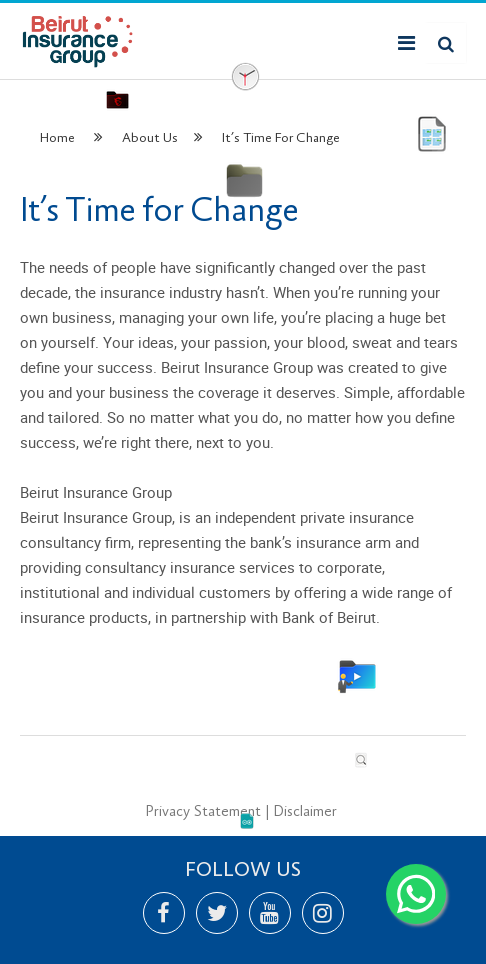 The width and height of the screenshot is (486, 964). Describe the element at coordinates (117, 100) in the screenshot. I see `open msi-branded files folder` at that location.